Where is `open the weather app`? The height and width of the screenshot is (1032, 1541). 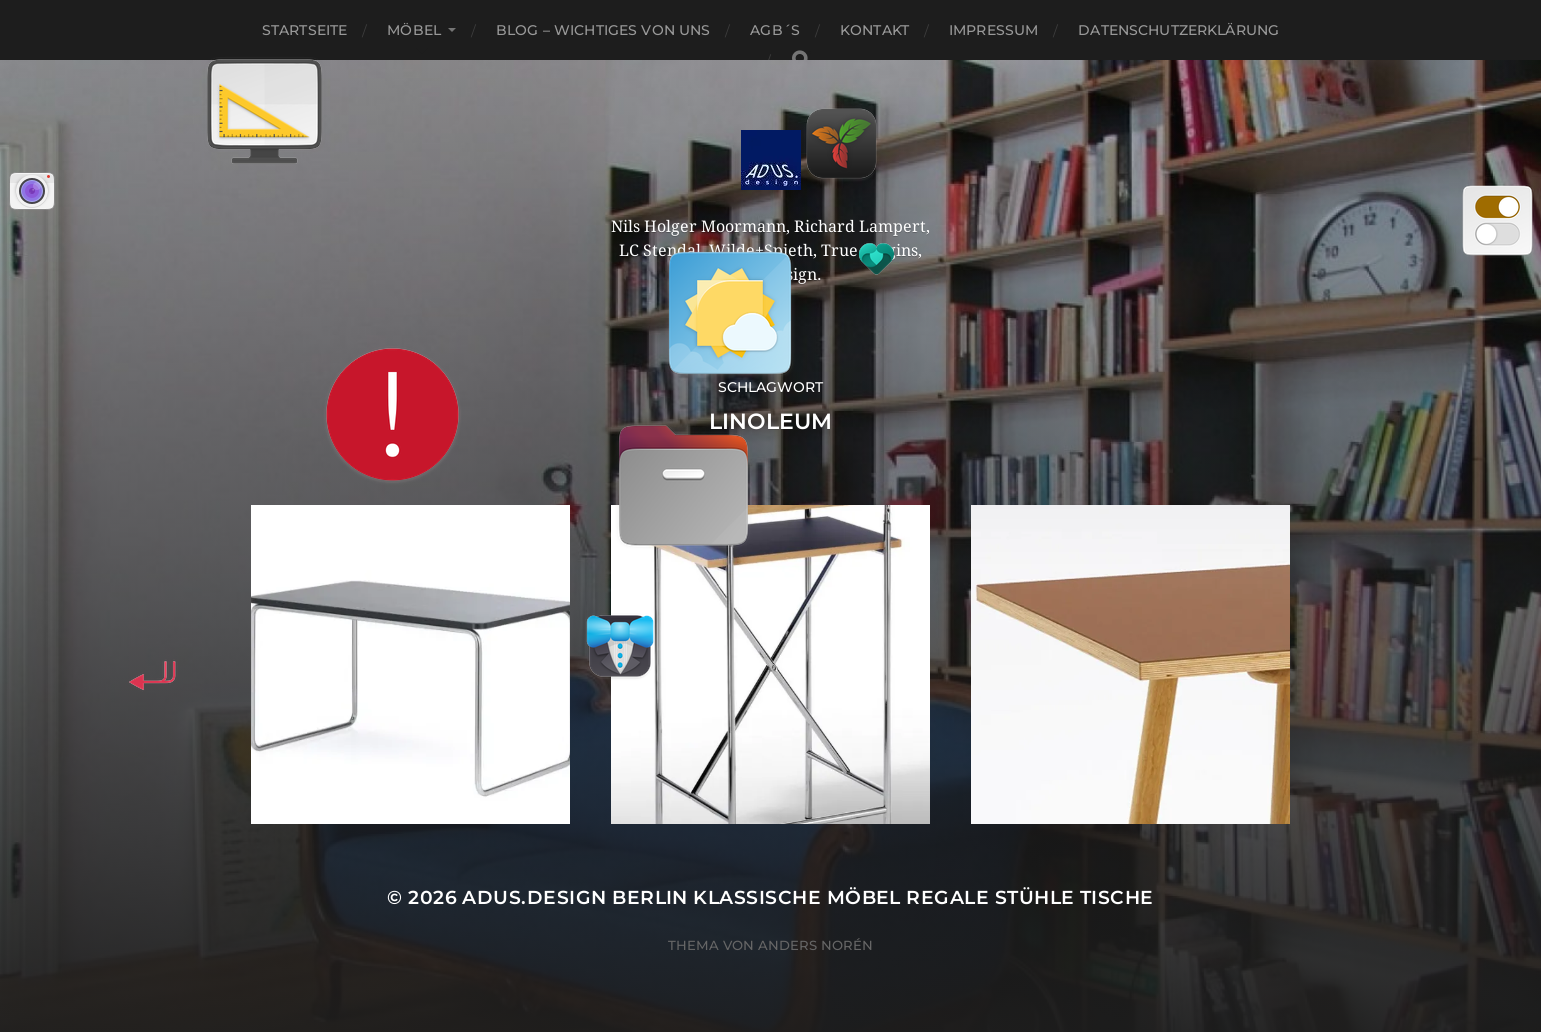 open the weather app is located at coordinates (730, 313).